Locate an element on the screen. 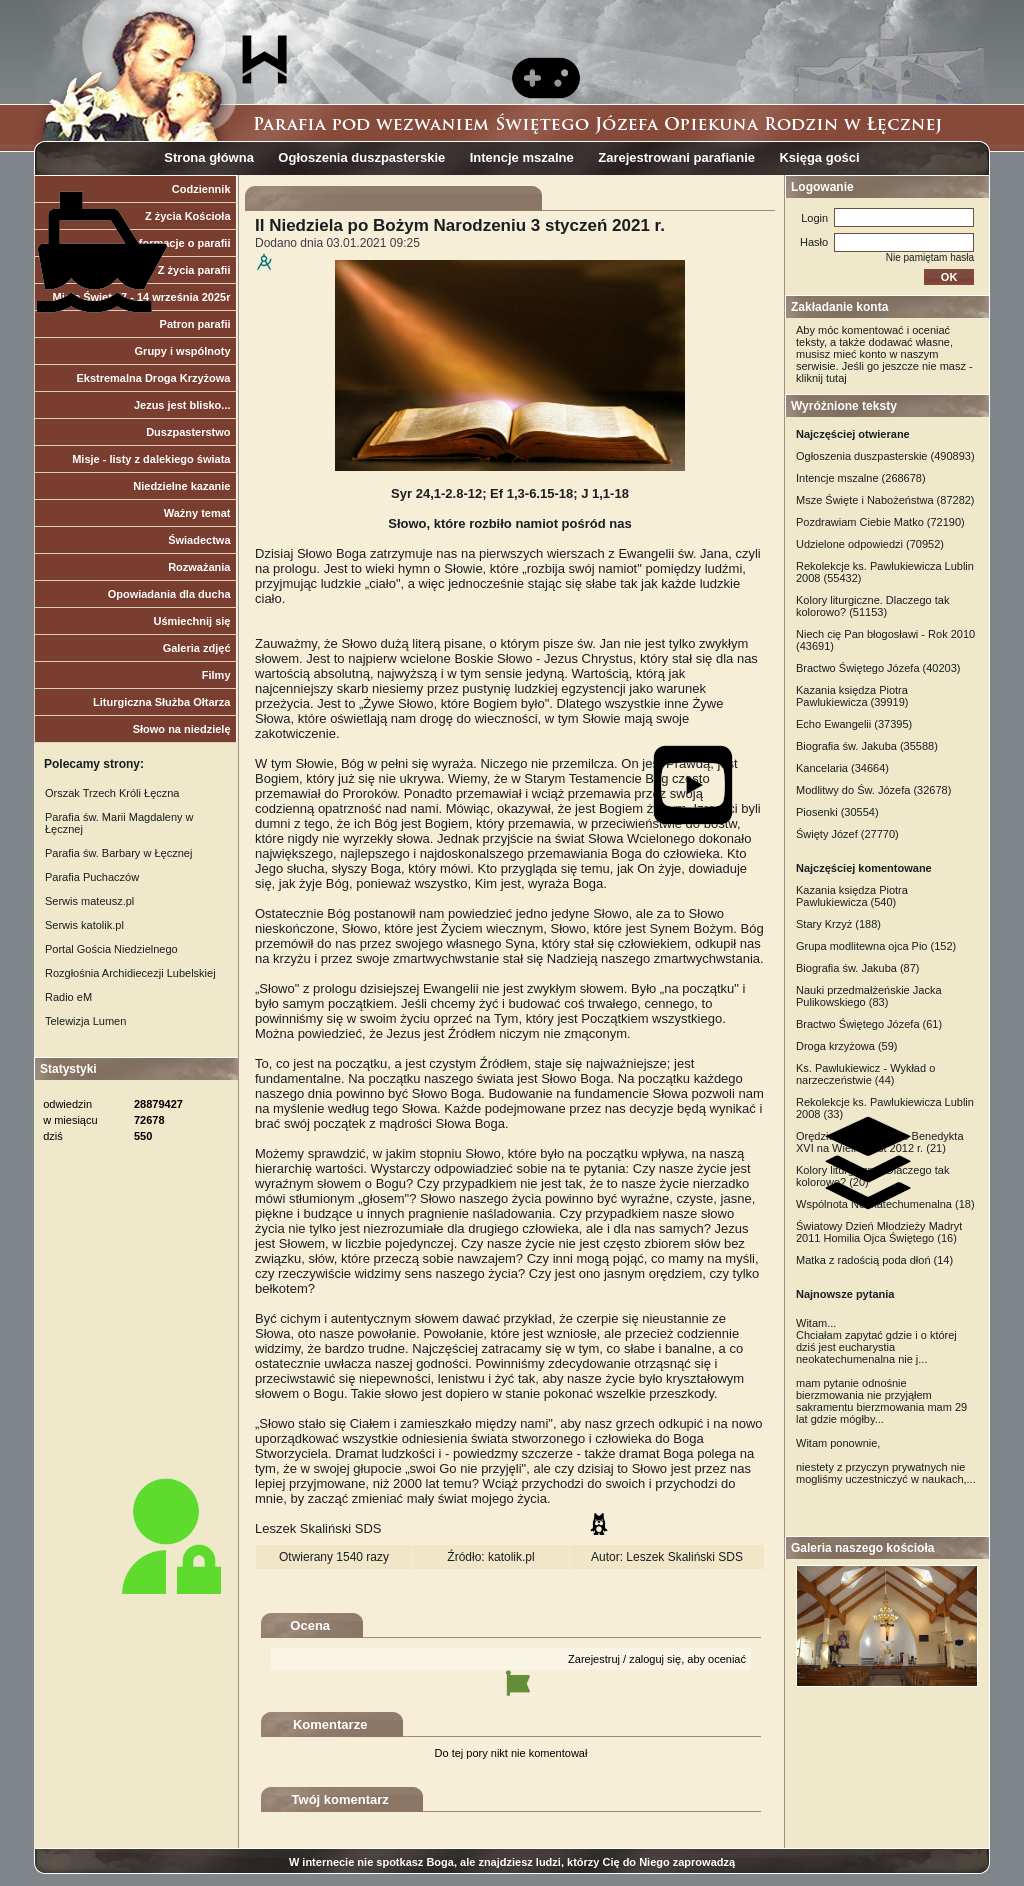 The width and height of the screenshot is (1024, 1886). open youtube is located at coordinates (693, 785).